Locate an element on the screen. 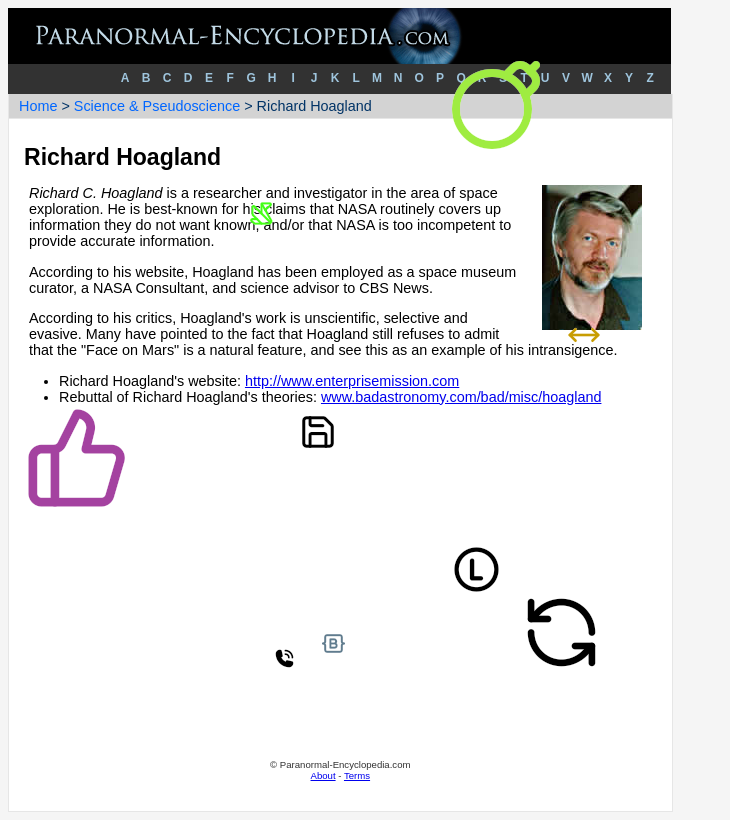 The width and height of the screenshot is (730, 820). bootstrap framework logo is located at coordinates (333, 643).